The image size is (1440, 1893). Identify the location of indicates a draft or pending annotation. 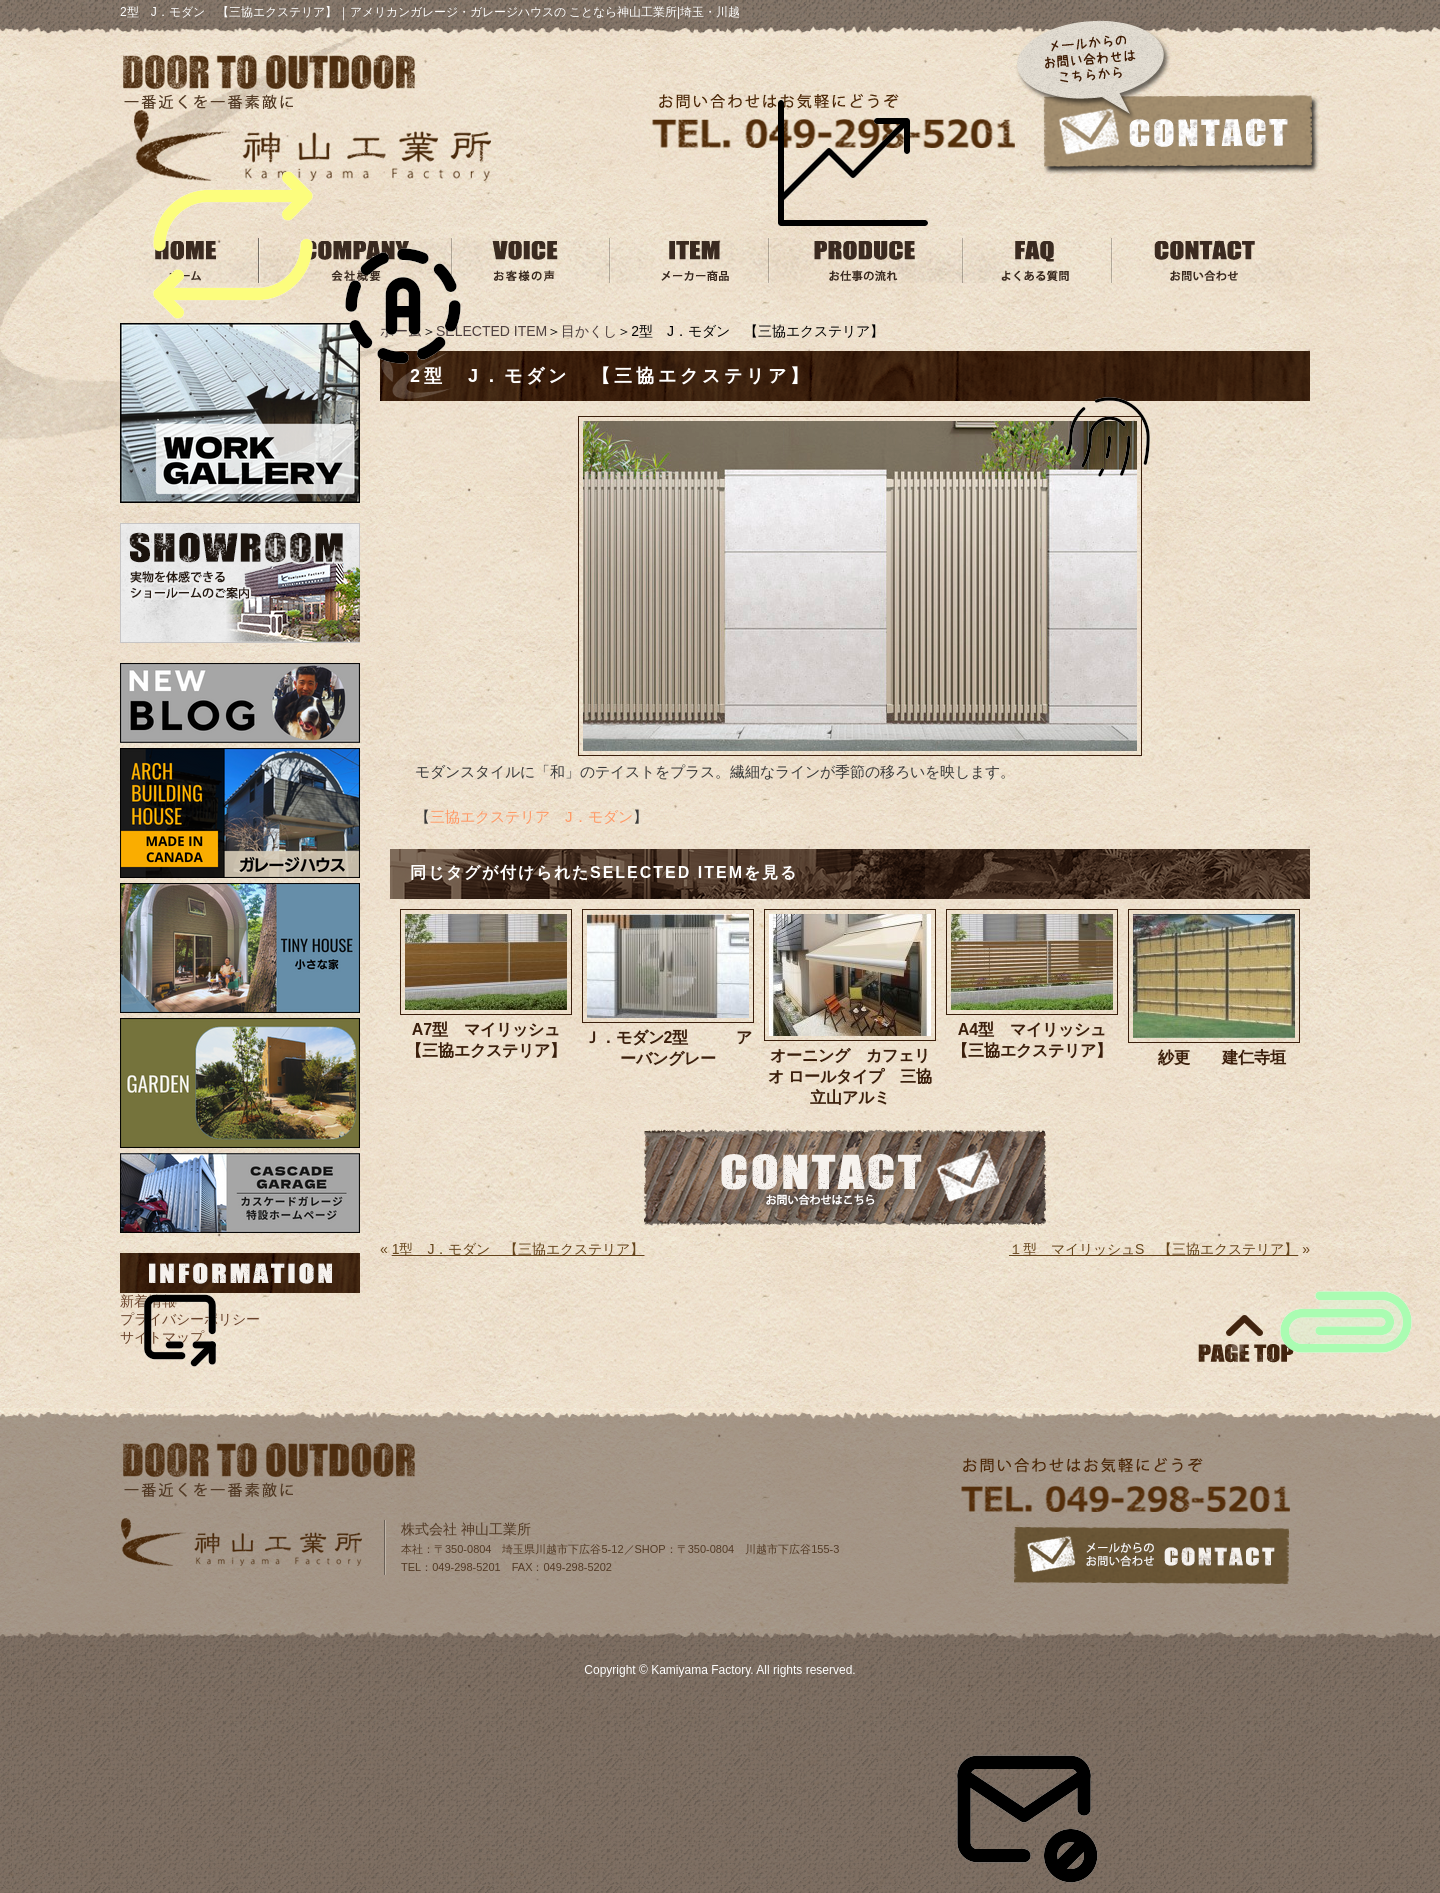
(403, 306).